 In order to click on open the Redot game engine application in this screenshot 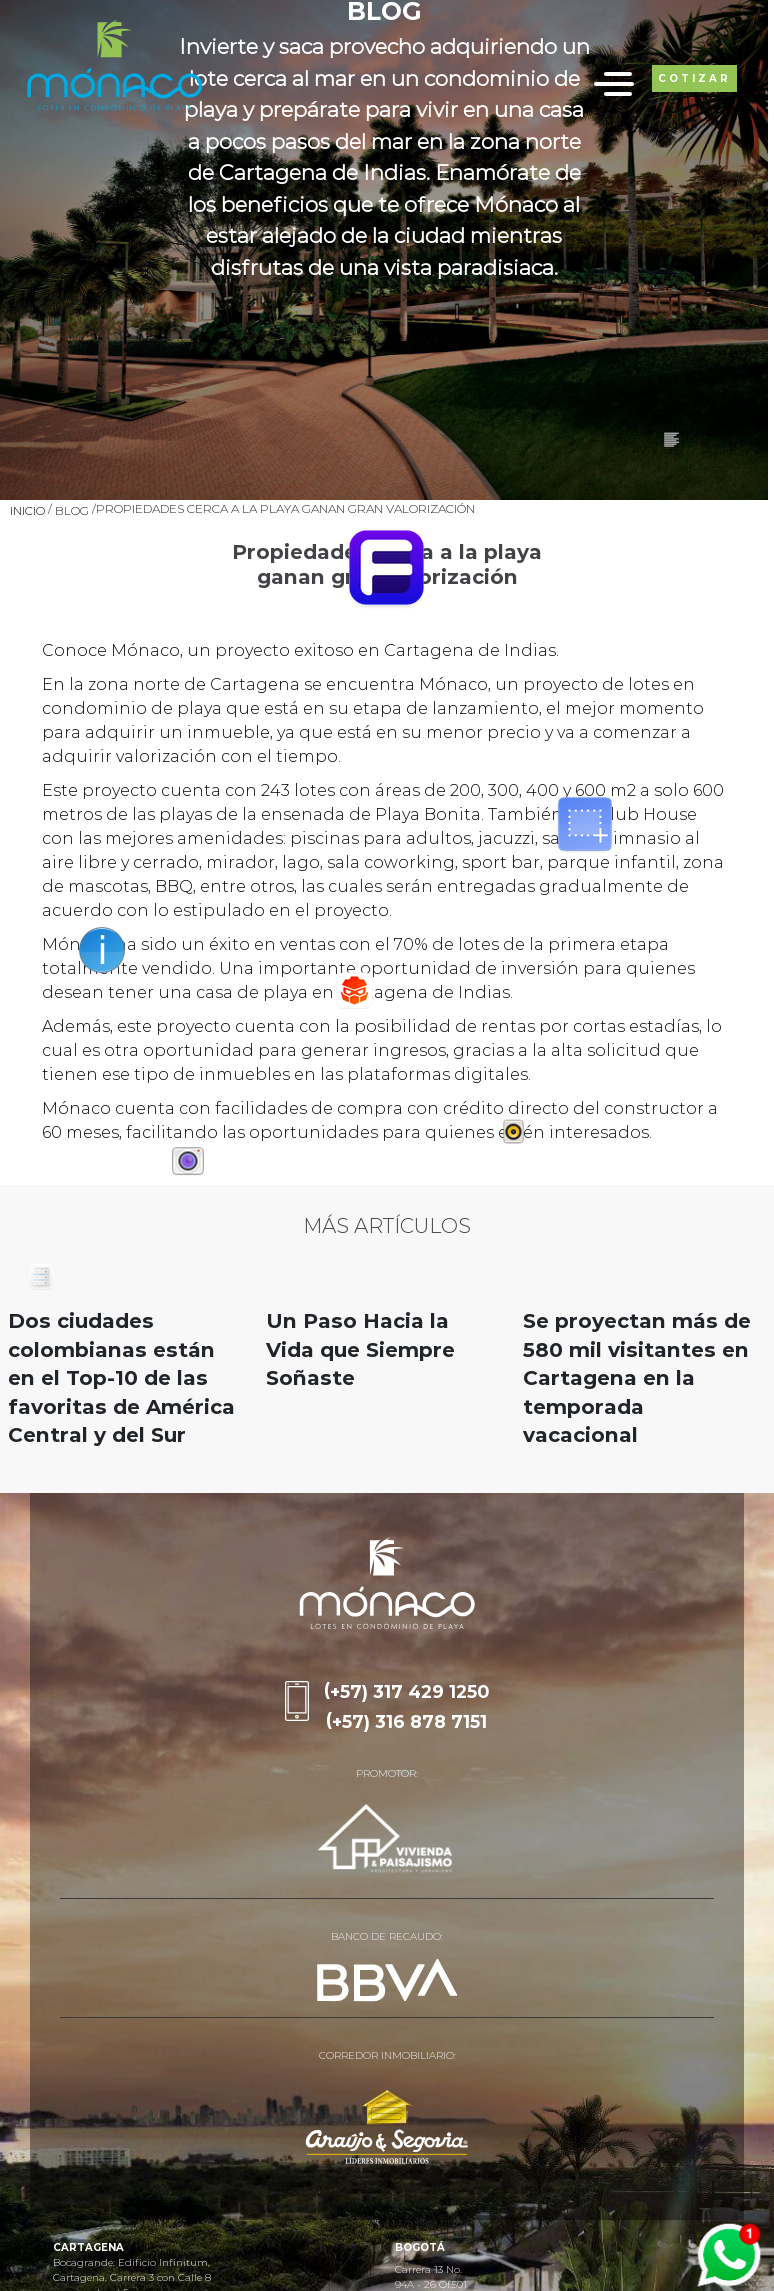, I will do `click(354, 990)`.